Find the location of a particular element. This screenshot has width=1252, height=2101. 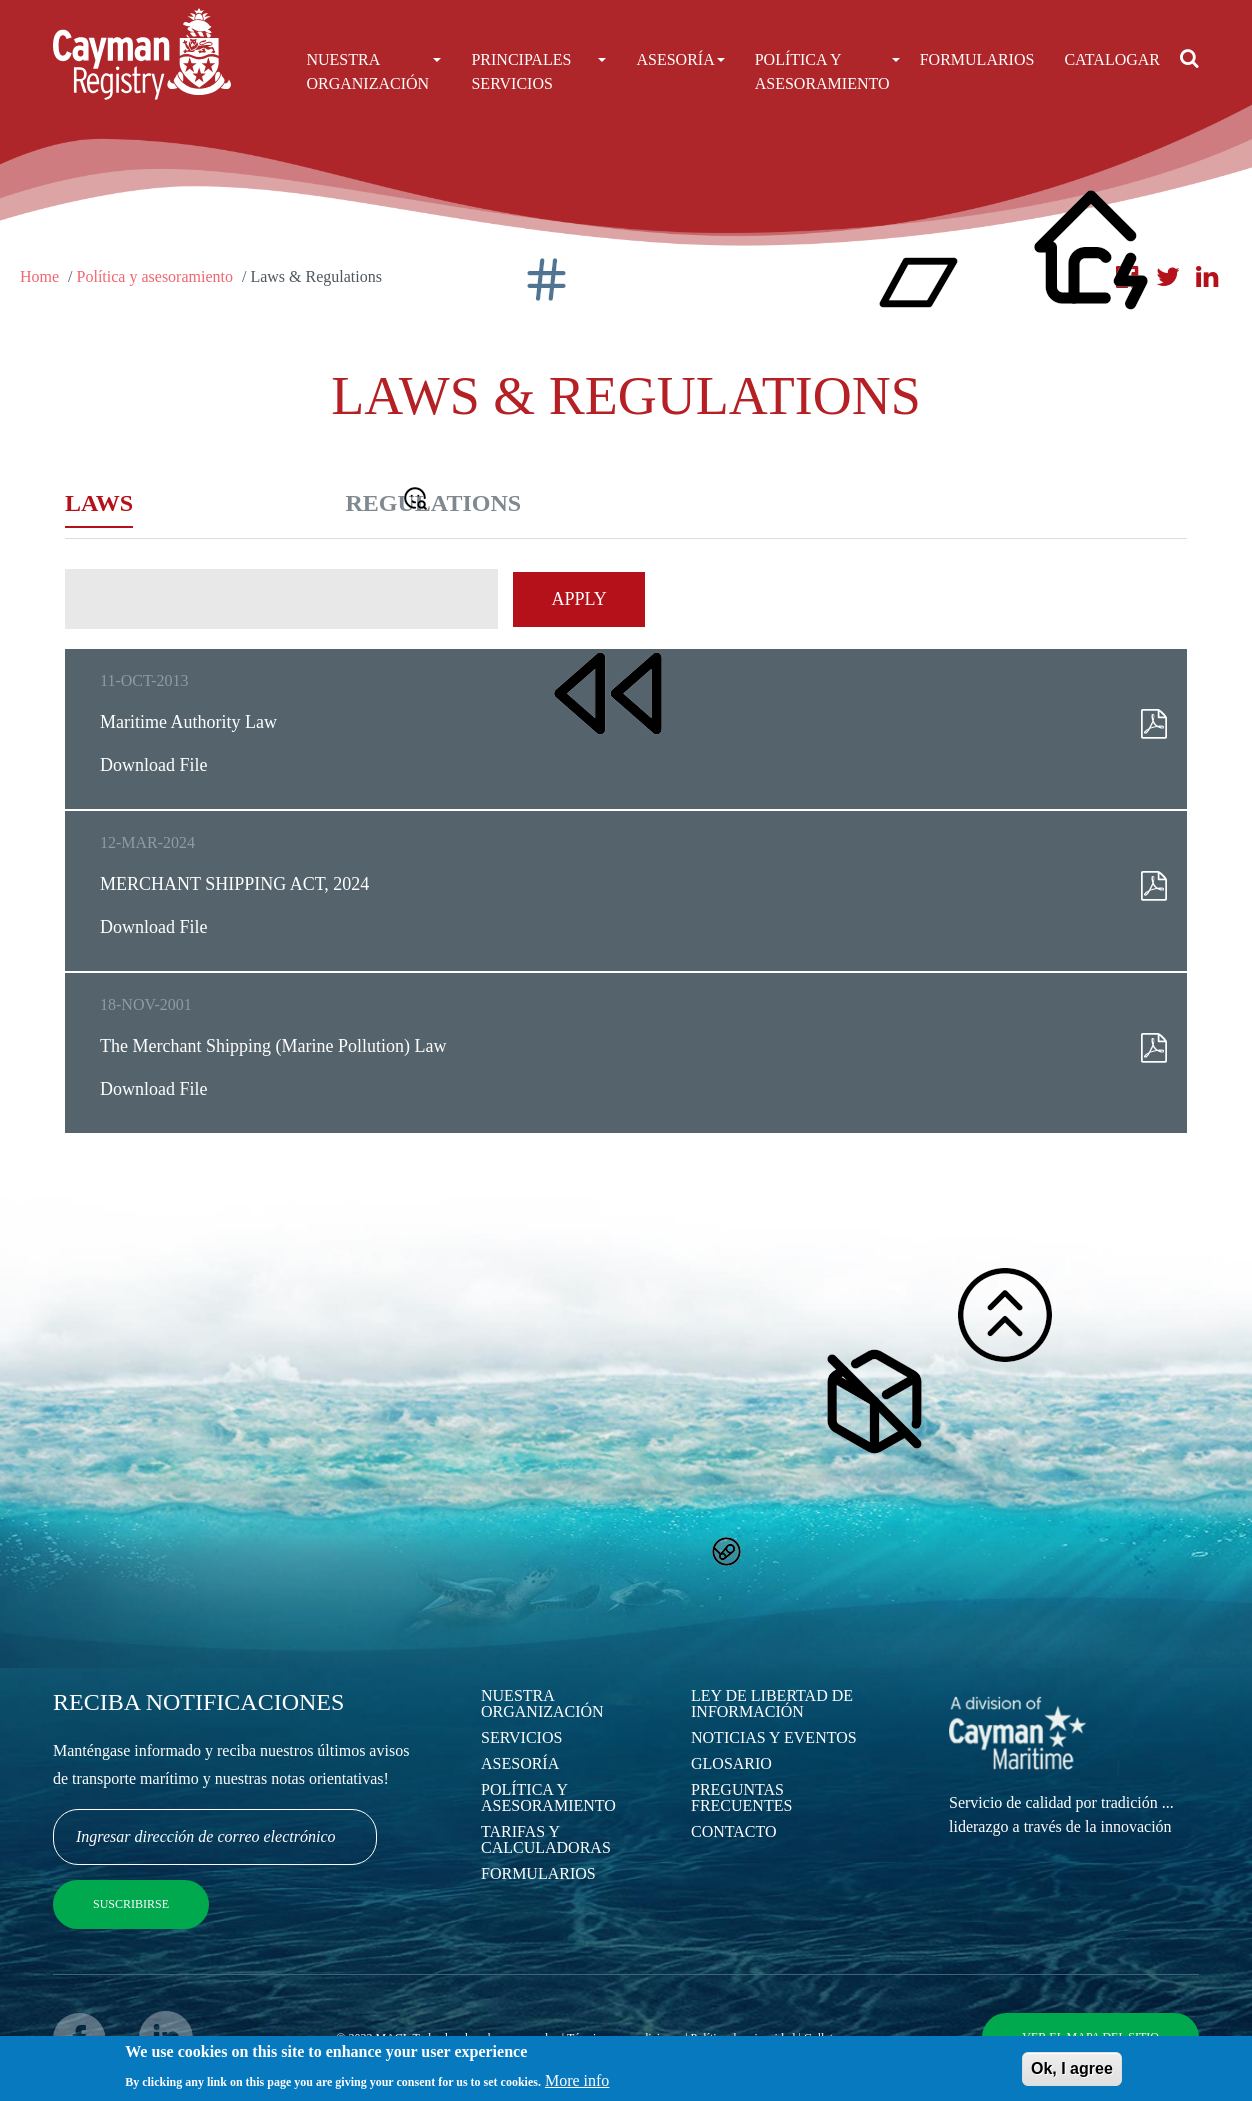

scroll to top of page is located at coordinates (1005, 1315).